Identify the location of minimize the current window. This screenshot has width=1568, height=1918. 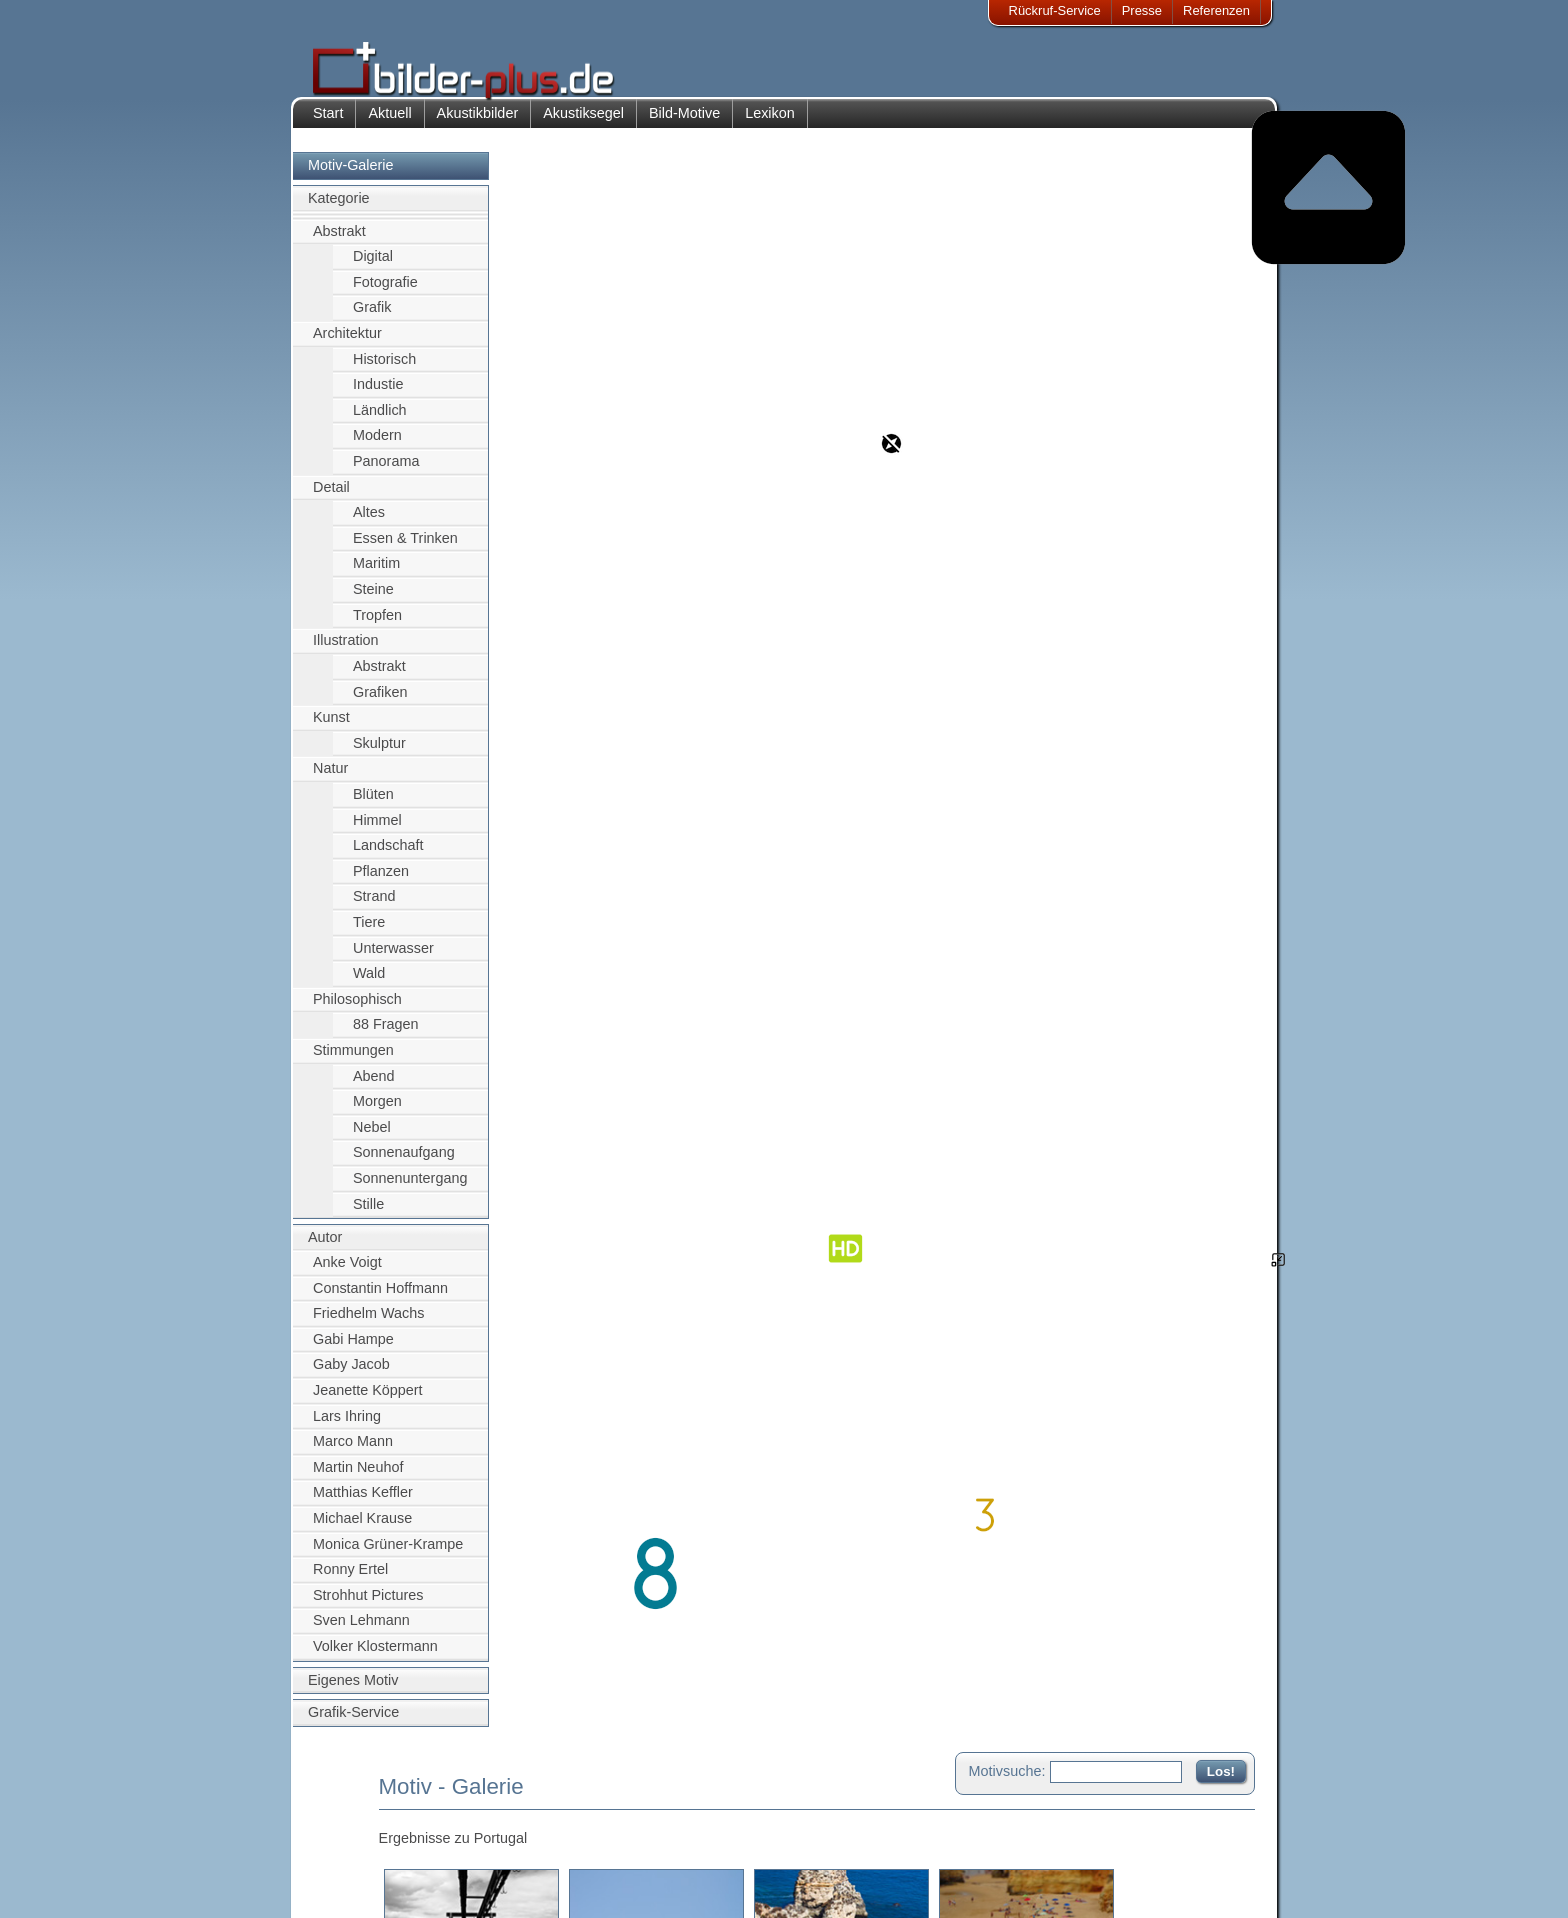
(1278, 1259).